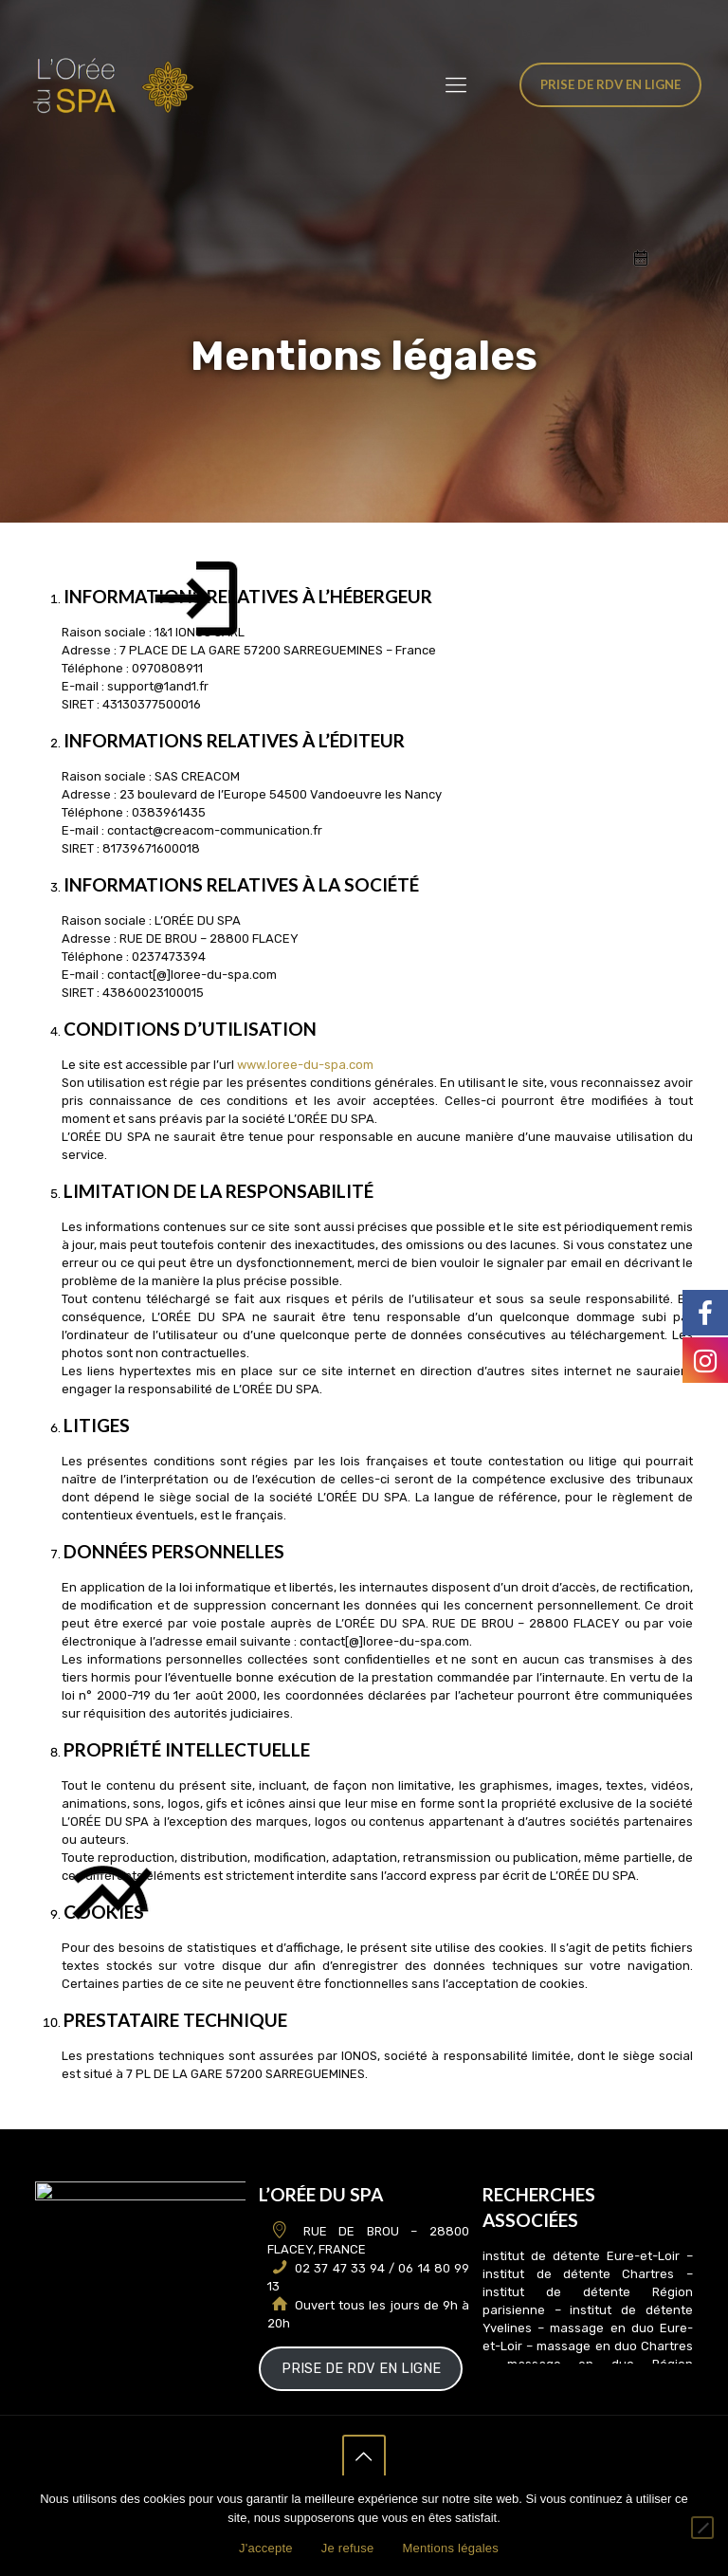  What do you see at coordinates (641, 258) in the screenshot?
I see `view weekly calendar` at bounding box center [641, 258].